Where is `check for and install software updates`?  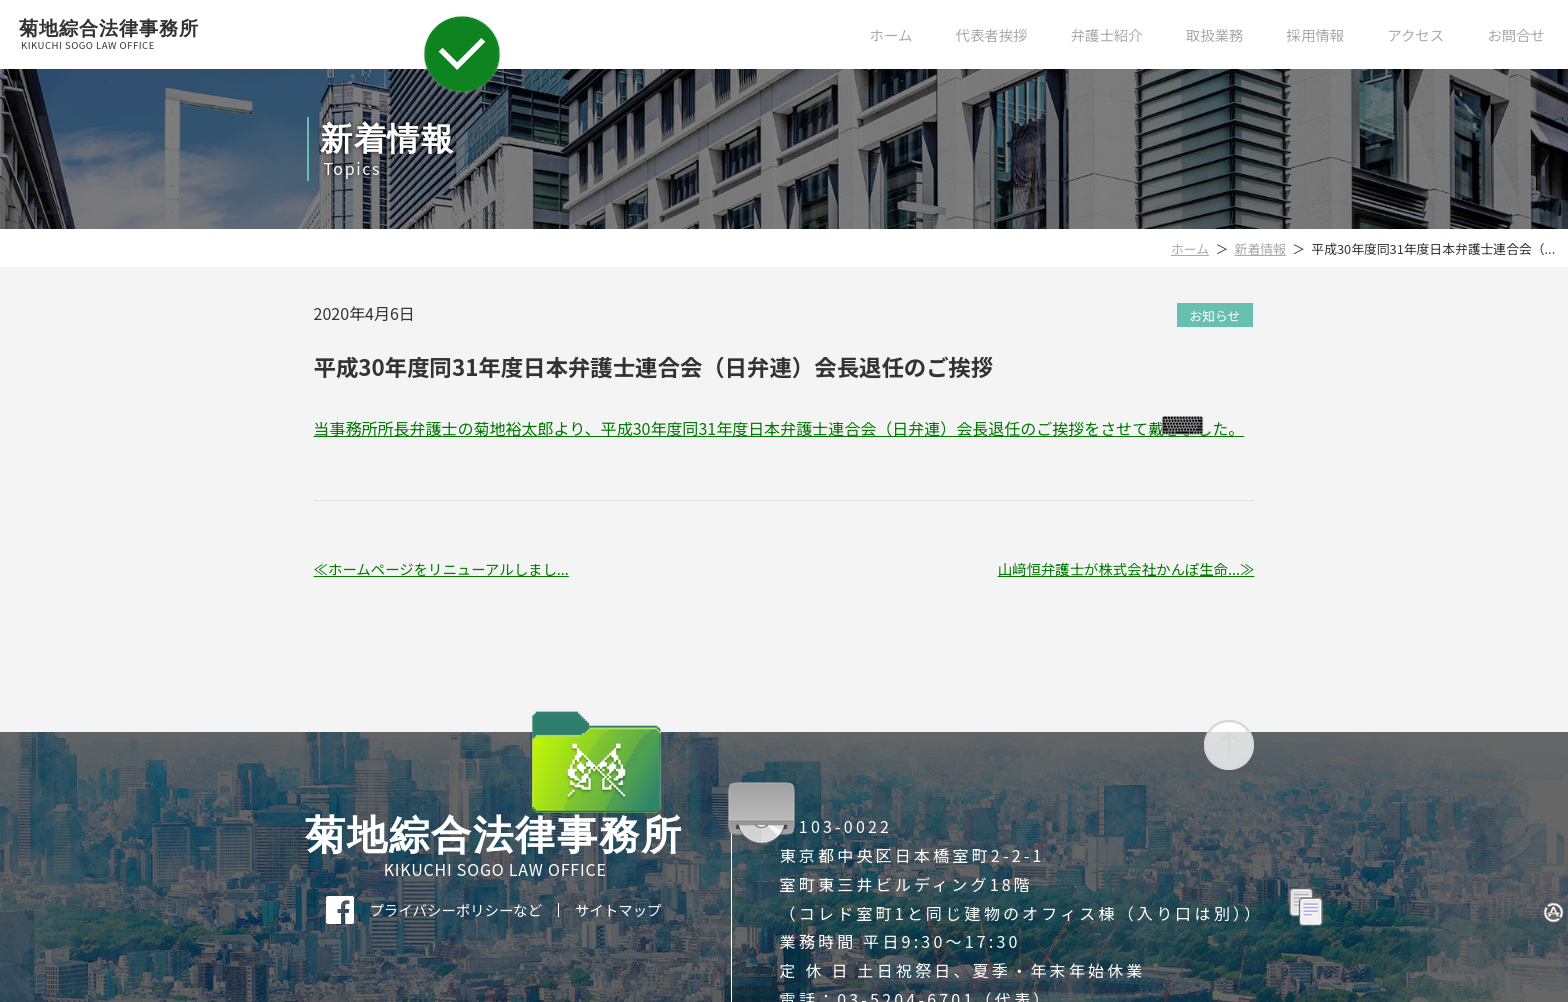
check for and install software updates is located at coordinates (1553, 912).